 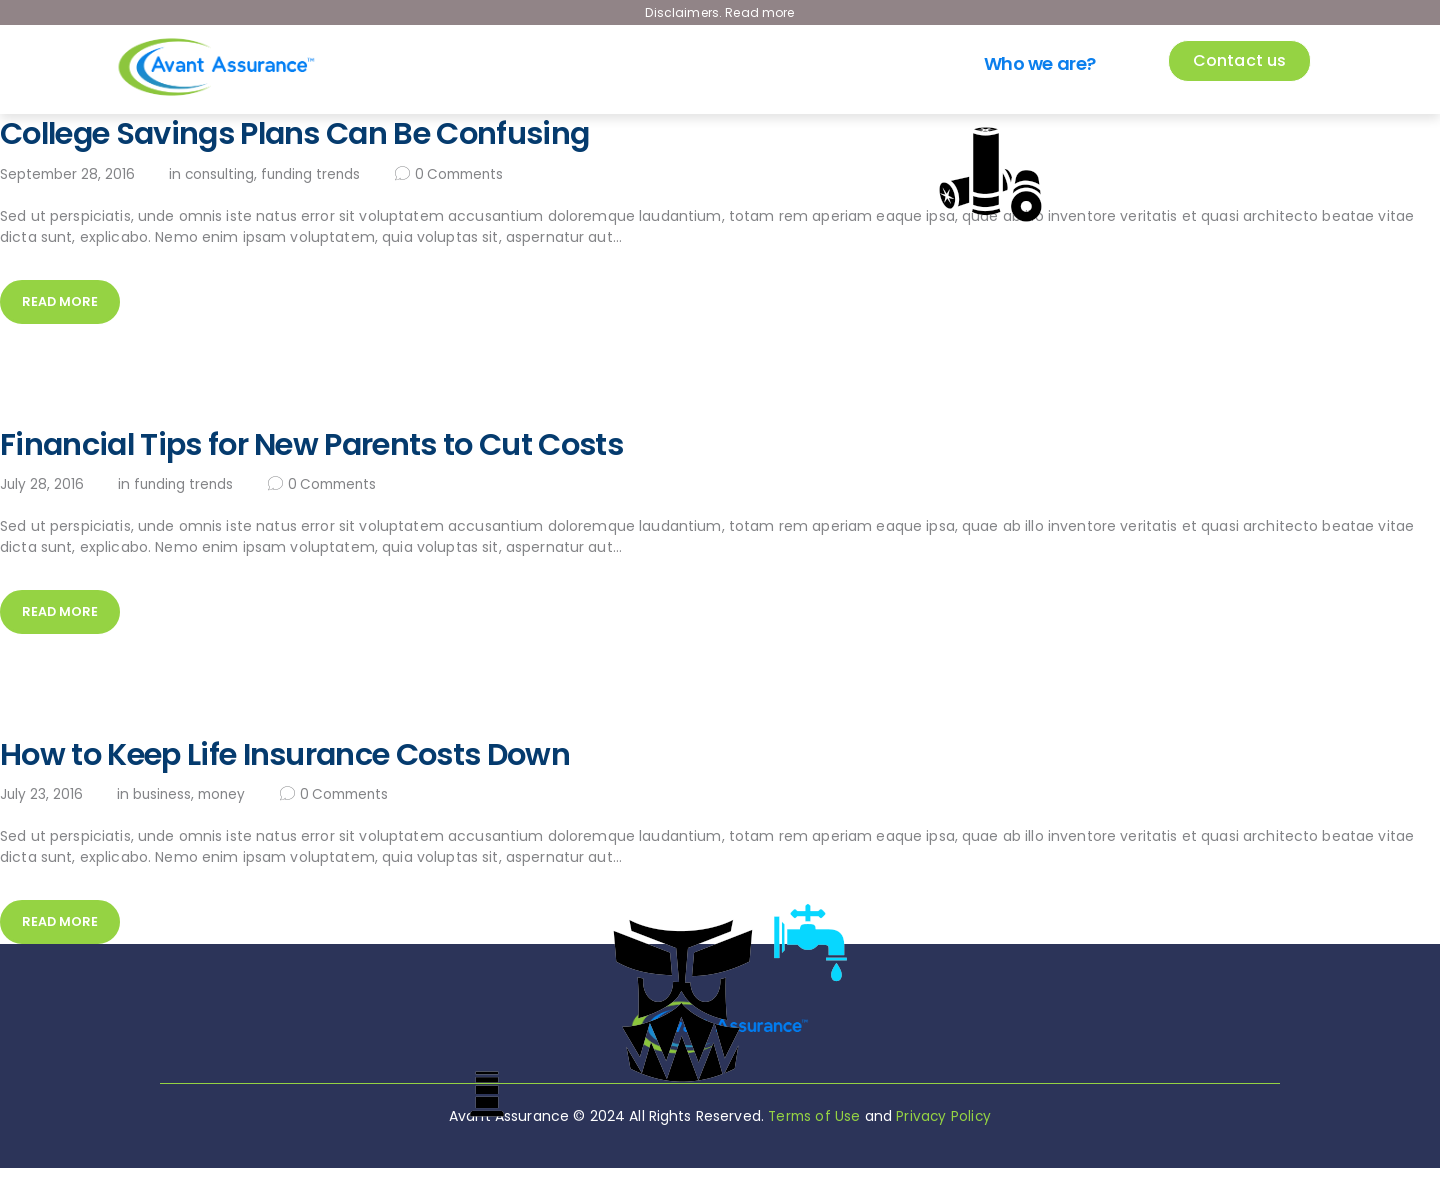 What do you see at coordinates (810, 942) in the screenshot?
I see `water utility or plumbing settings` at bounding box center [810, 942].